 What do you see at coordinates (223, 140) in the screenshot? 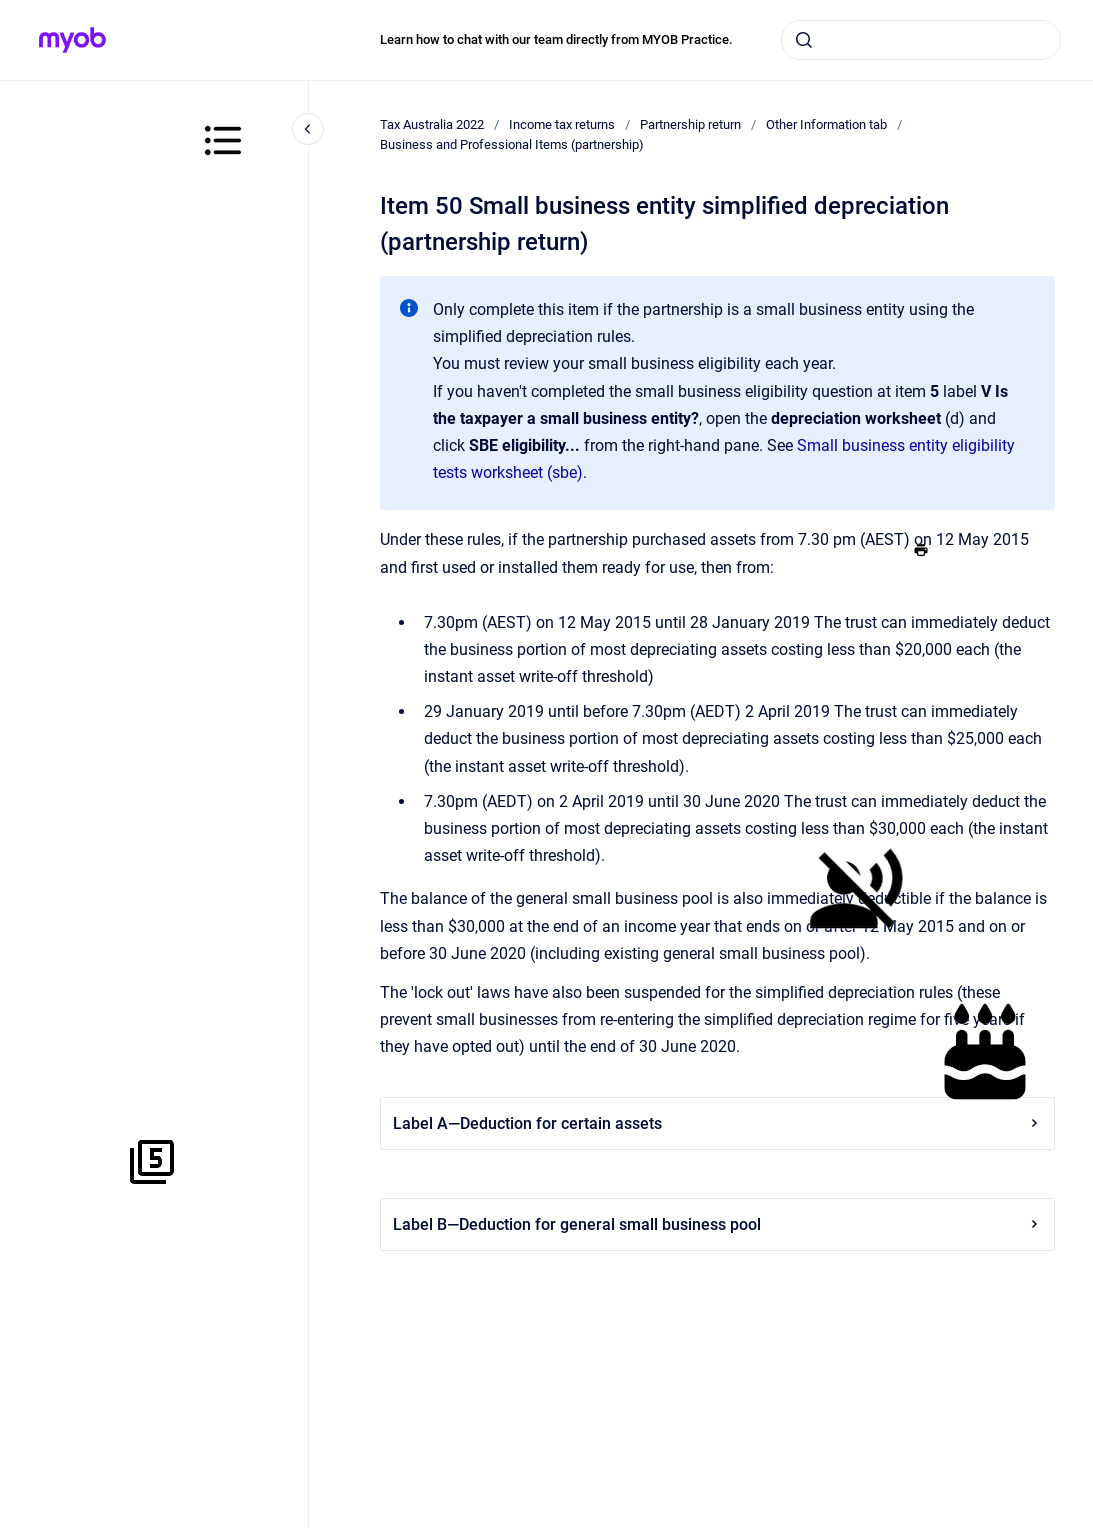
I see `view items as a bulleted list` at bounding box center [223, 140].